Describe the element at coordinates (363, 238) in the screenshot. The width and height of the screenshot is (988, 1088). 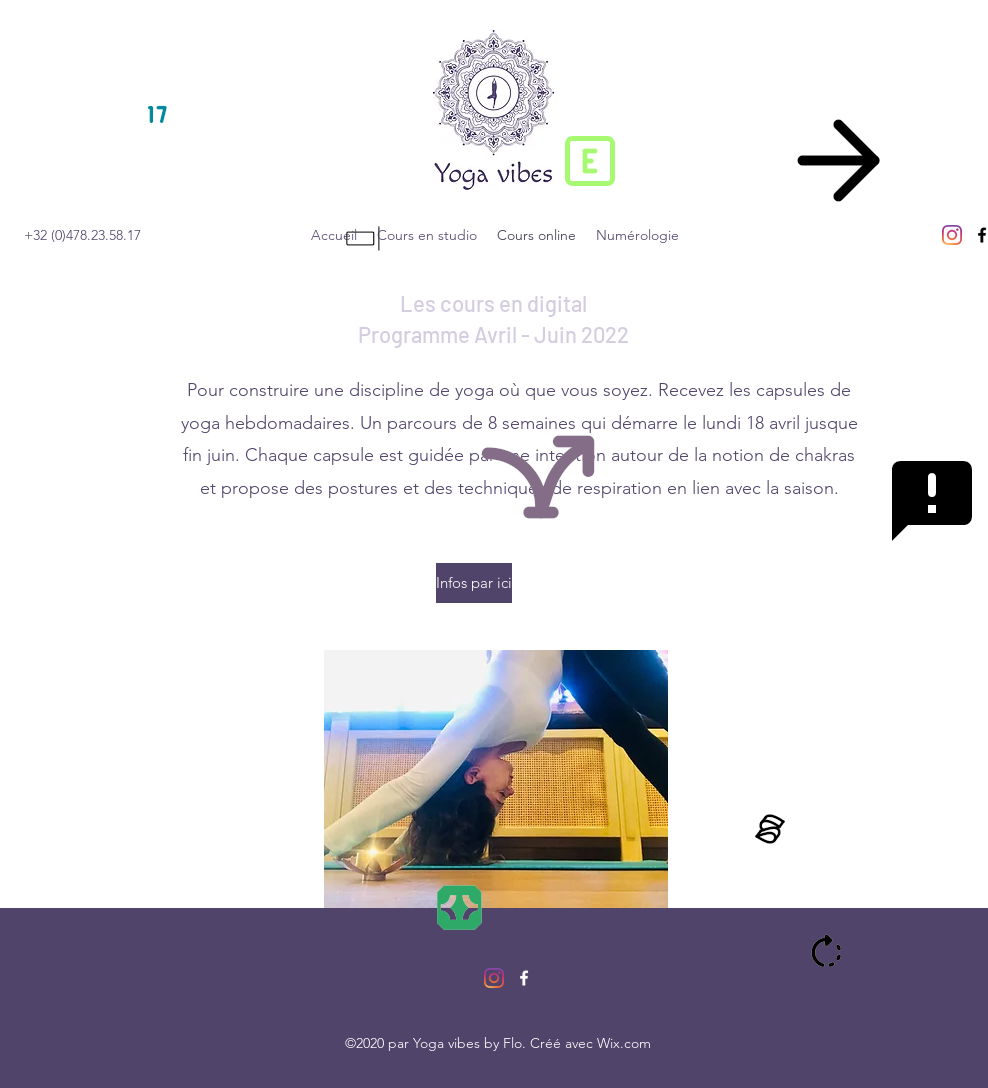
I see `align content to the right` at that location.